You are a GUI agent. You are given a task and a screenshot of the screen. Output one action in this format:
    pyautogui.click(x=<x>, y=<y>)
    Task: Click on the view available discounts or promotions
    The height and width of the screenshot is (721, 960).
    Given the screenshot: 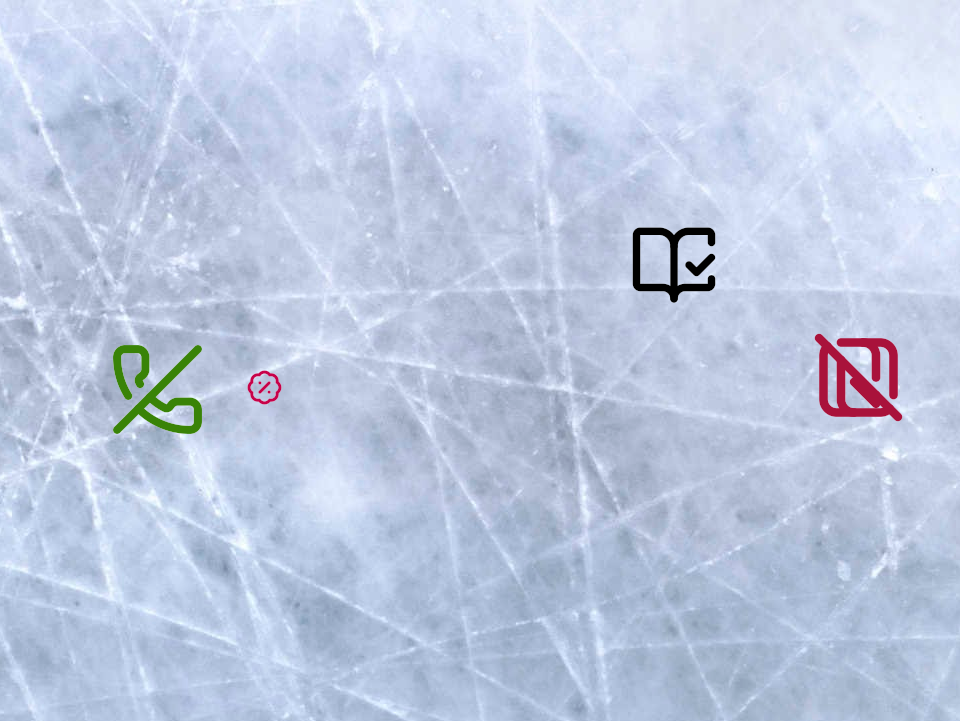 What is the action you would take?
    pyautogui.click(x=264, y=387)
    